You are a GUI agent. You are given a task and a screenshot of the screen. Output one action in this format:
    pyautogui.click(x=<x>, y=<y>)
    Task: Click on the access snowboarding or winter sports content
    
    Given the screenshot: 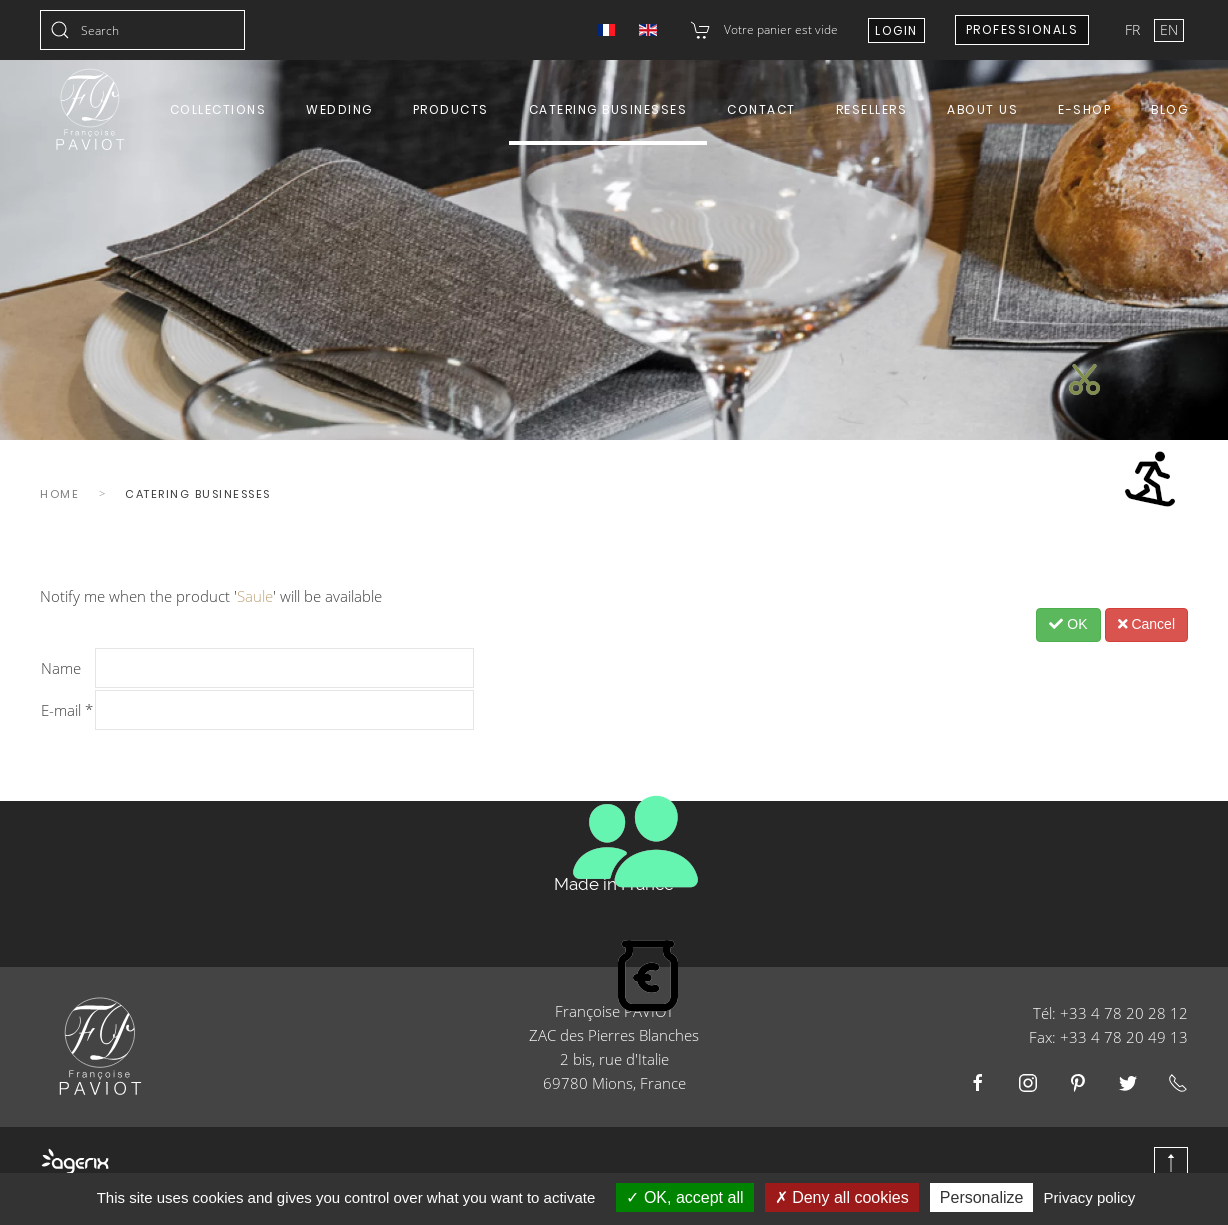 What is the action you would take?
    pyautogui.click(x=1150, y=479)
    